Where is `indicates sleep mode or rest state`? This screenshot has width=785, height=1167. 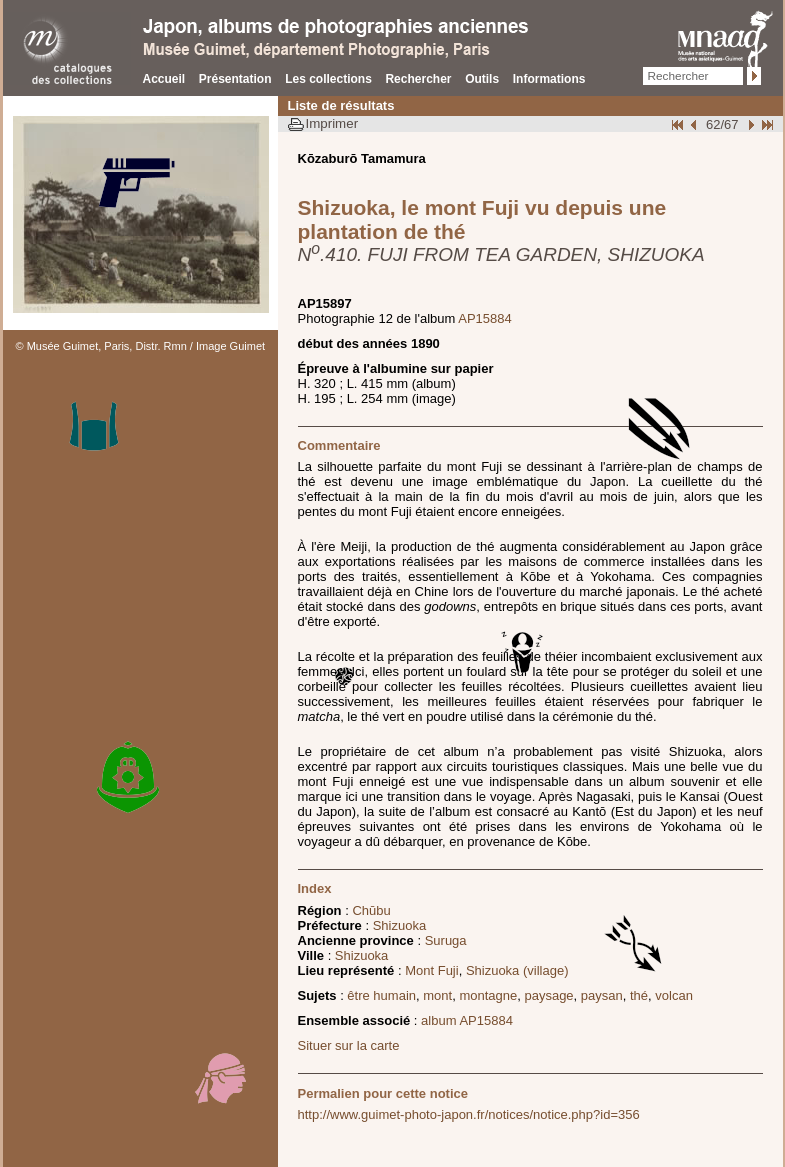
indicates sleep mode or rest state is located at coordinates (522, 652).